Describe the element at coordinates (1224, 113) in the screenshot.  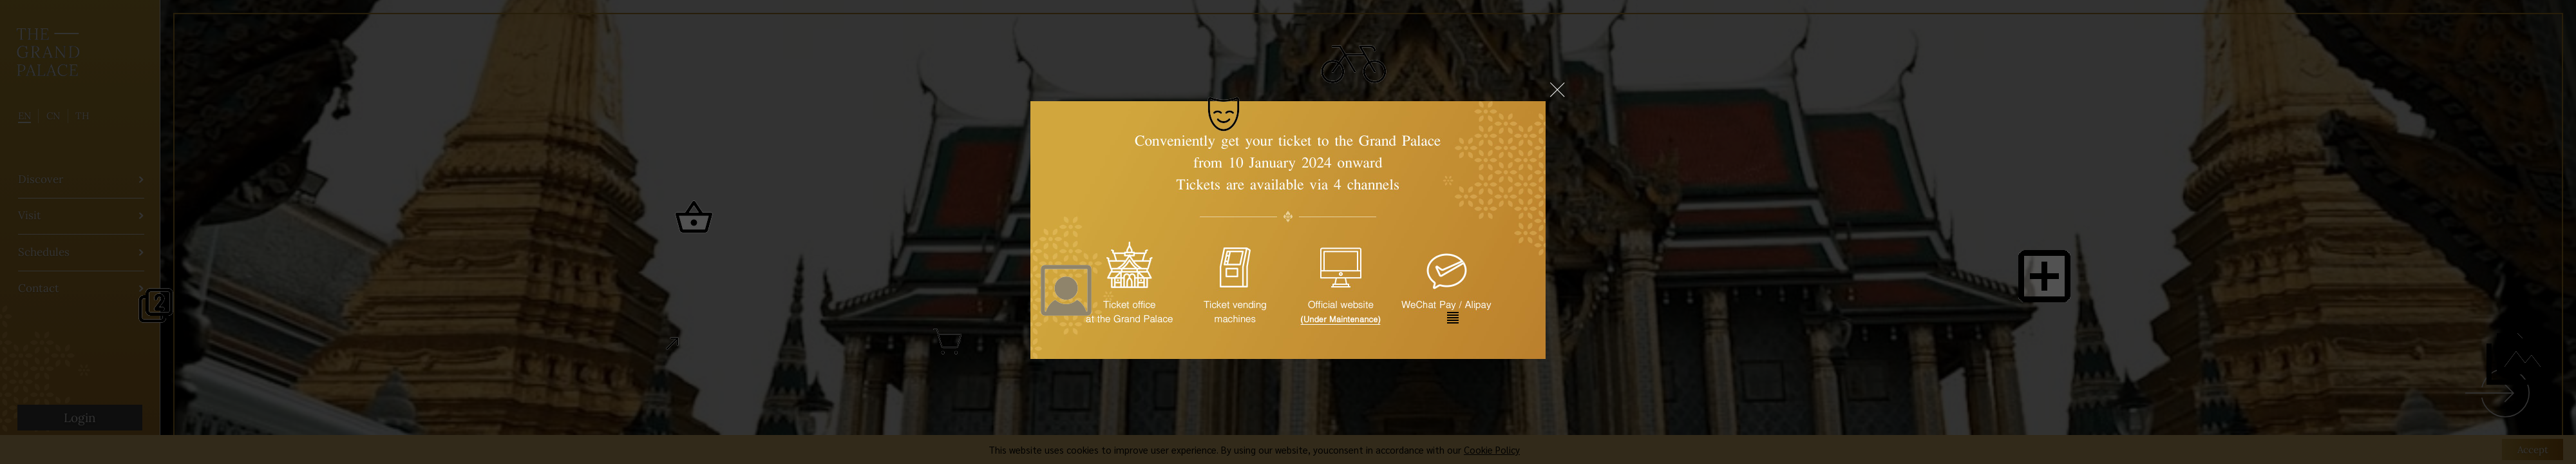
I see `access theater or entertainment mode` at that location.